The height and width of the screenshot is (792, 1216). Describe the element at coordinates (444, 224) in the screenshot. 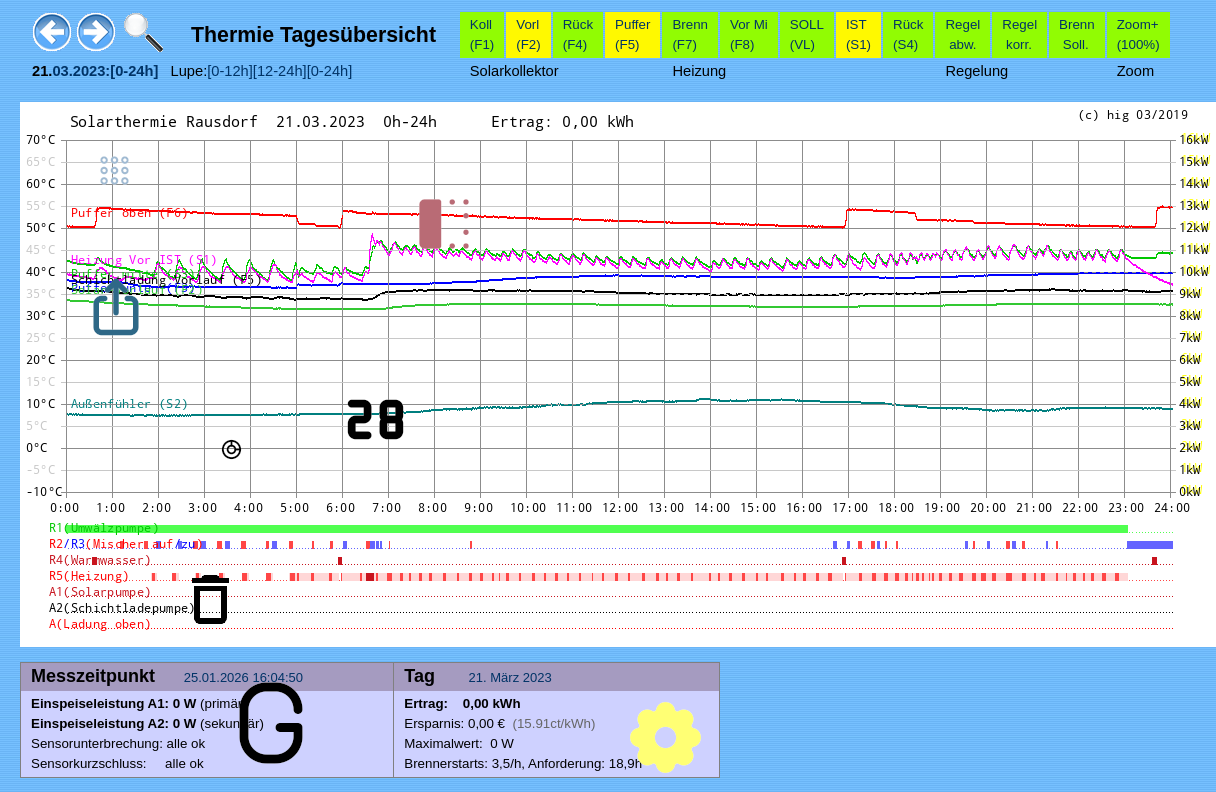

I see `align content to the left` at that location.